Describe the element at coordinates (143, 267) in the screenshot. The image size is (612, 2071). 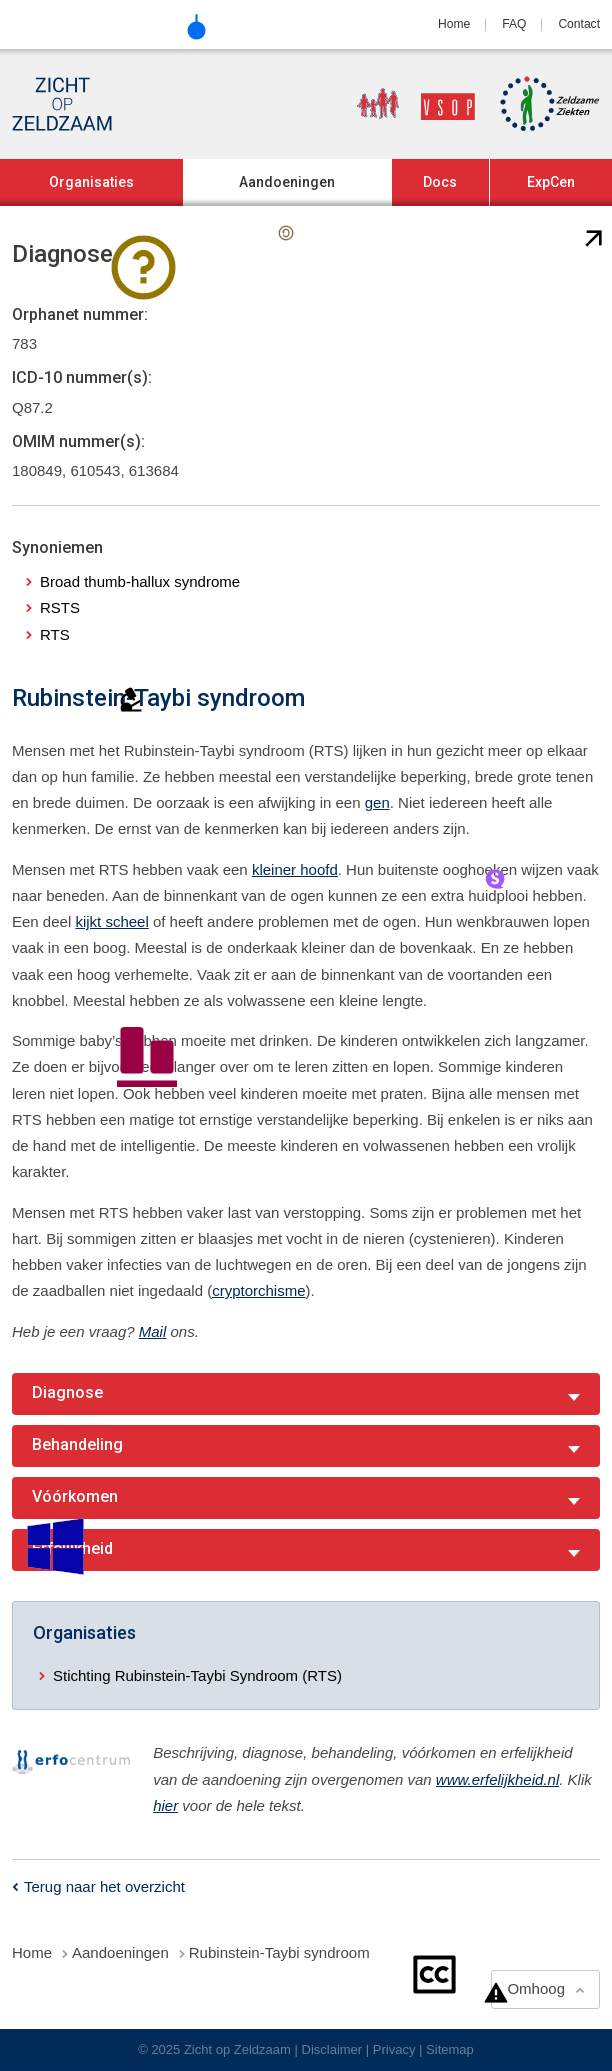
I see `access help or FAQ section` at that location.